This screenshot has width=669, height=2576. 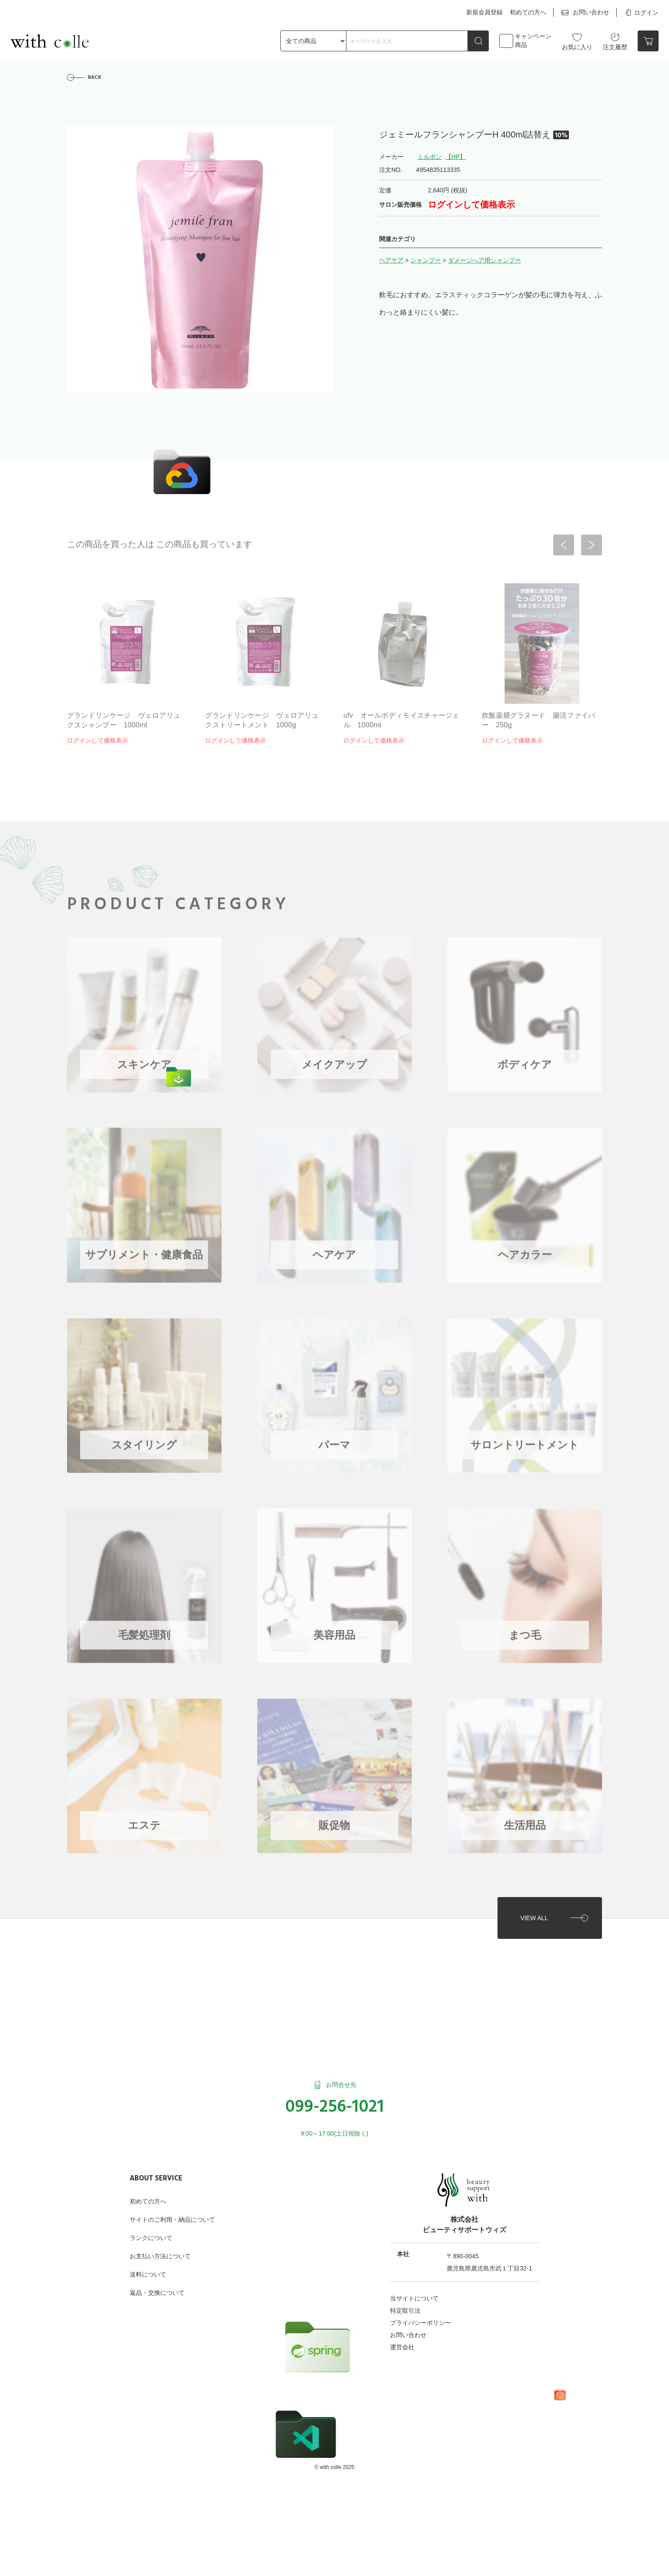 I want to click on folder containing VS Code Insider projects, so click(x=306, y=2436).